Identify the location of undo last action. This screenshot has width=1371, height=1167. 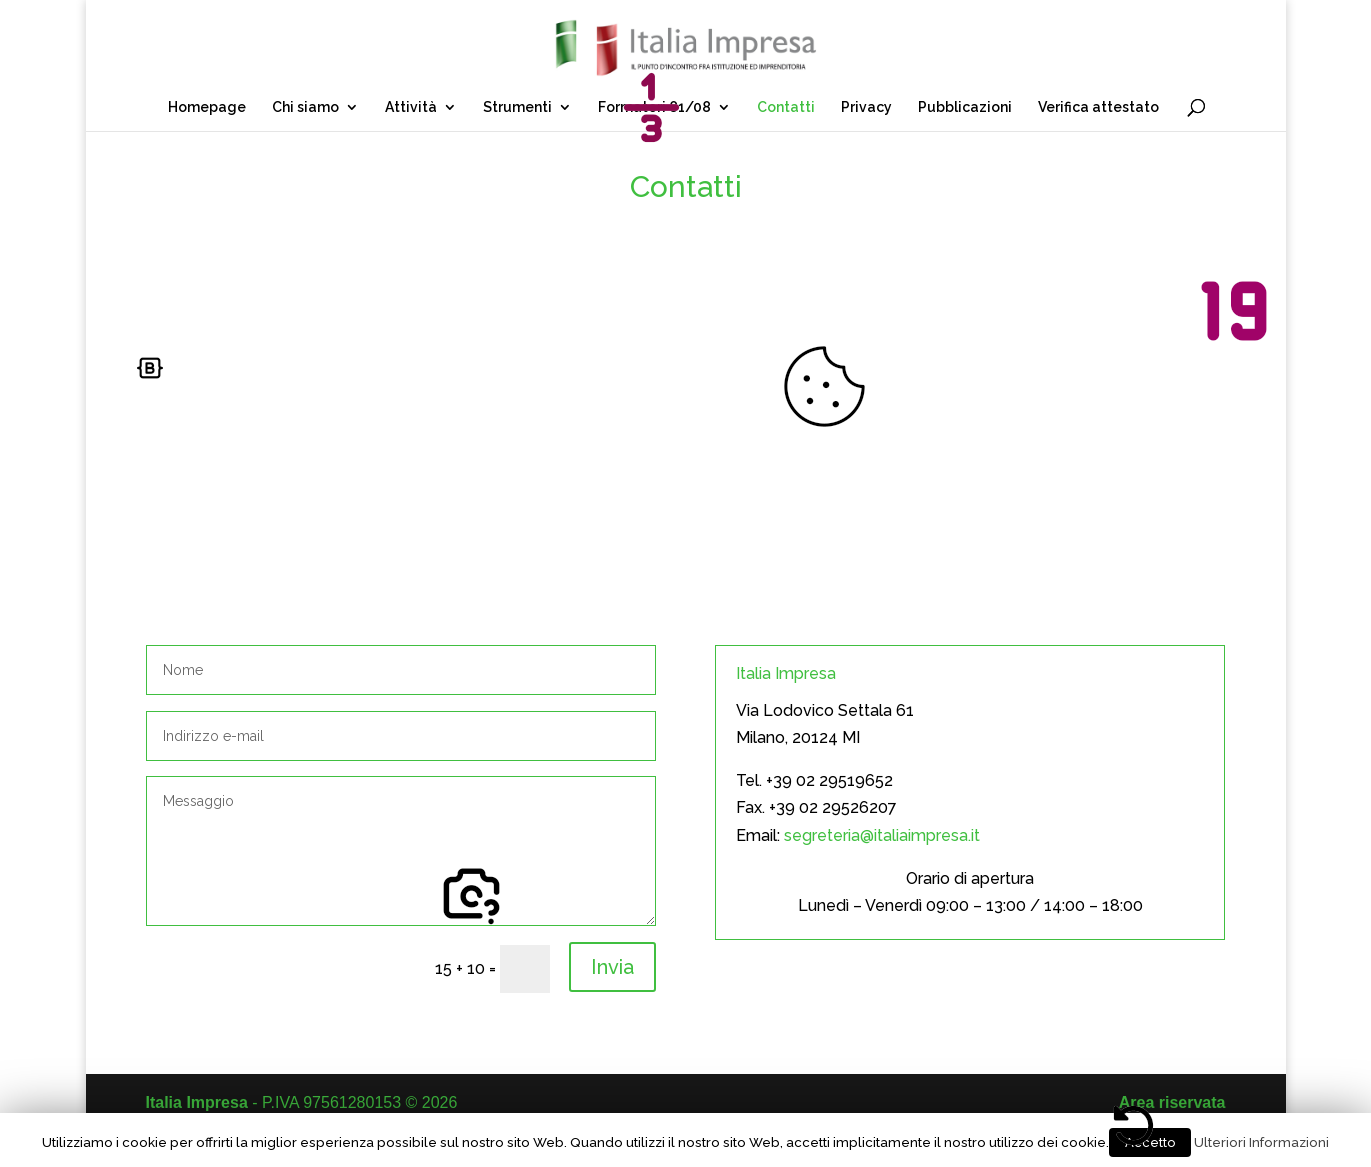
(1133, 1125).